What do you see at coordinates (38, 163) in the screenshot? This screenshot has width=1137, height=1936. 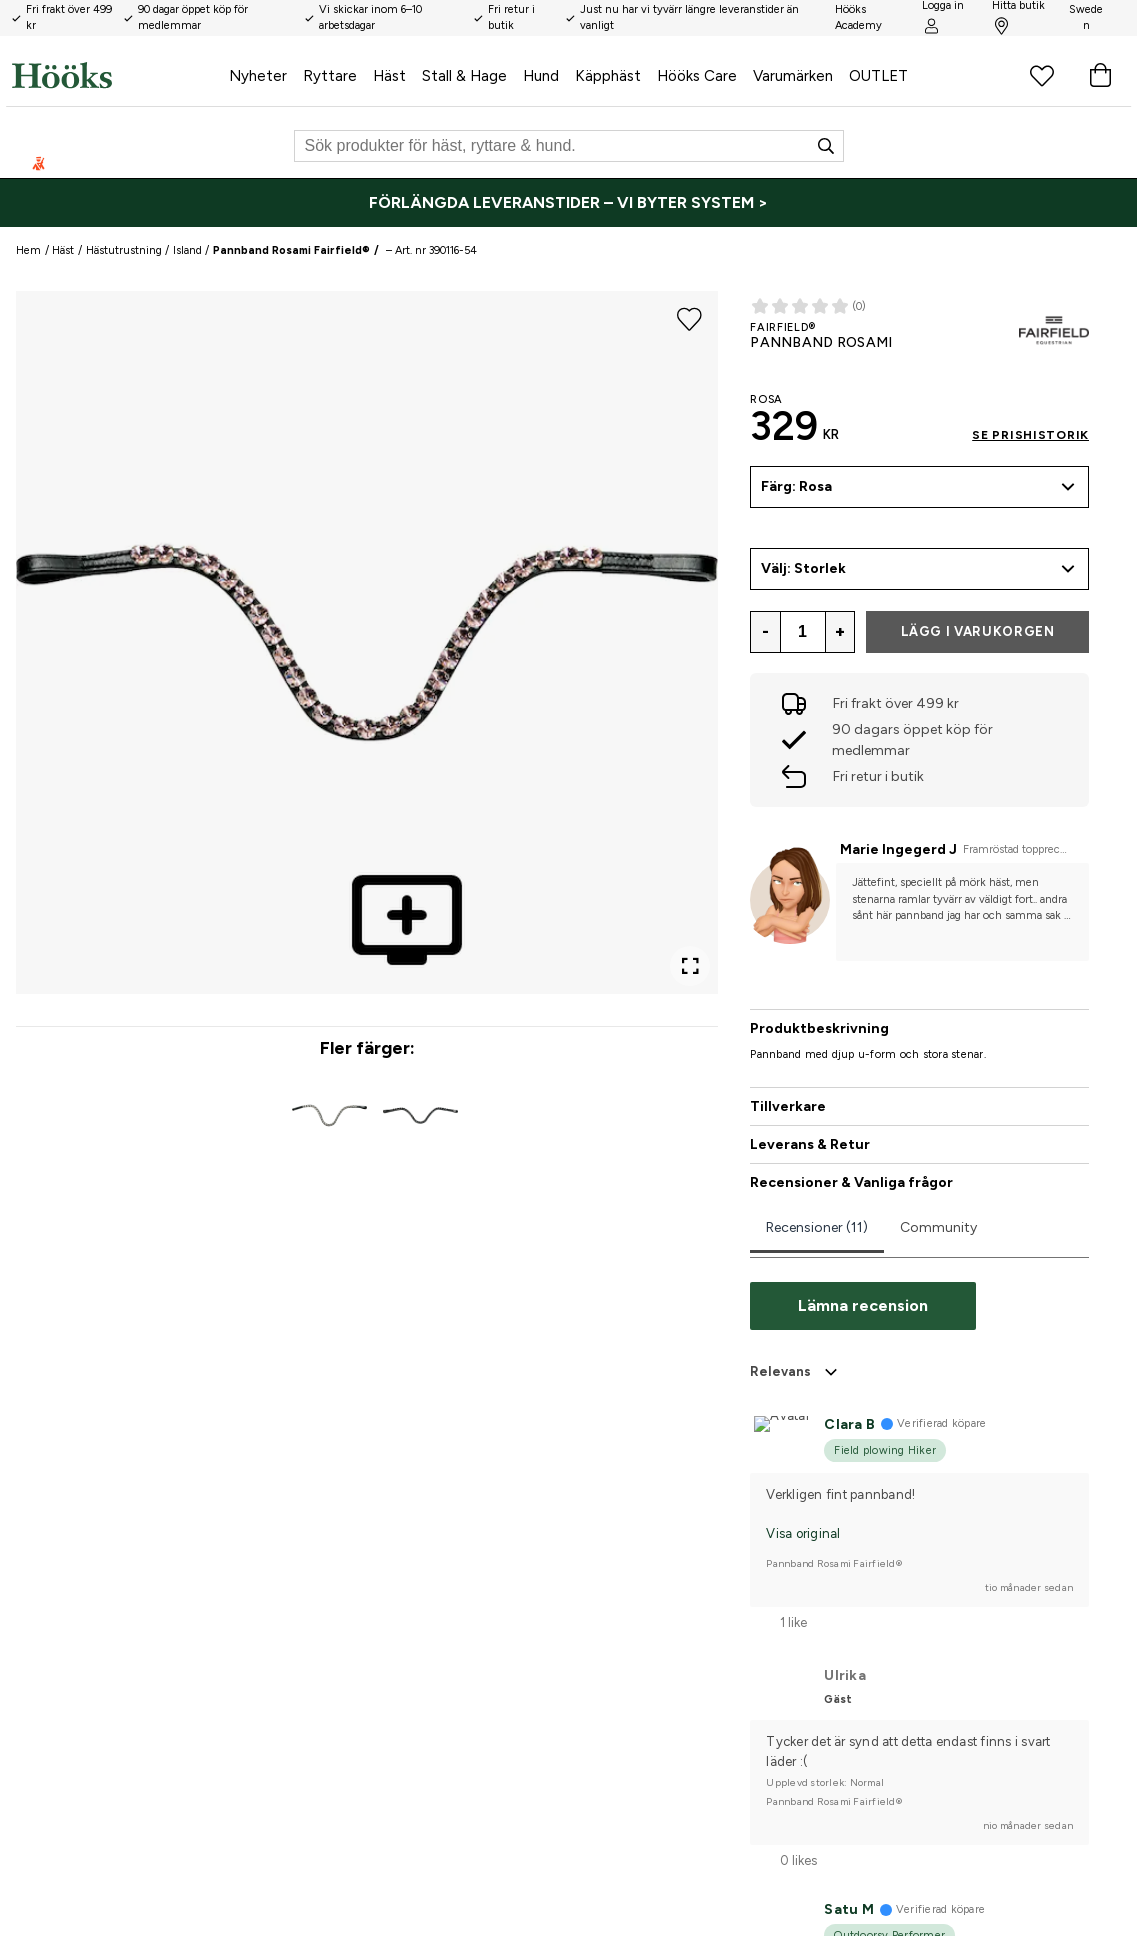 I see `indicates military or armed forces personnel` at bounding box center [38, 163].